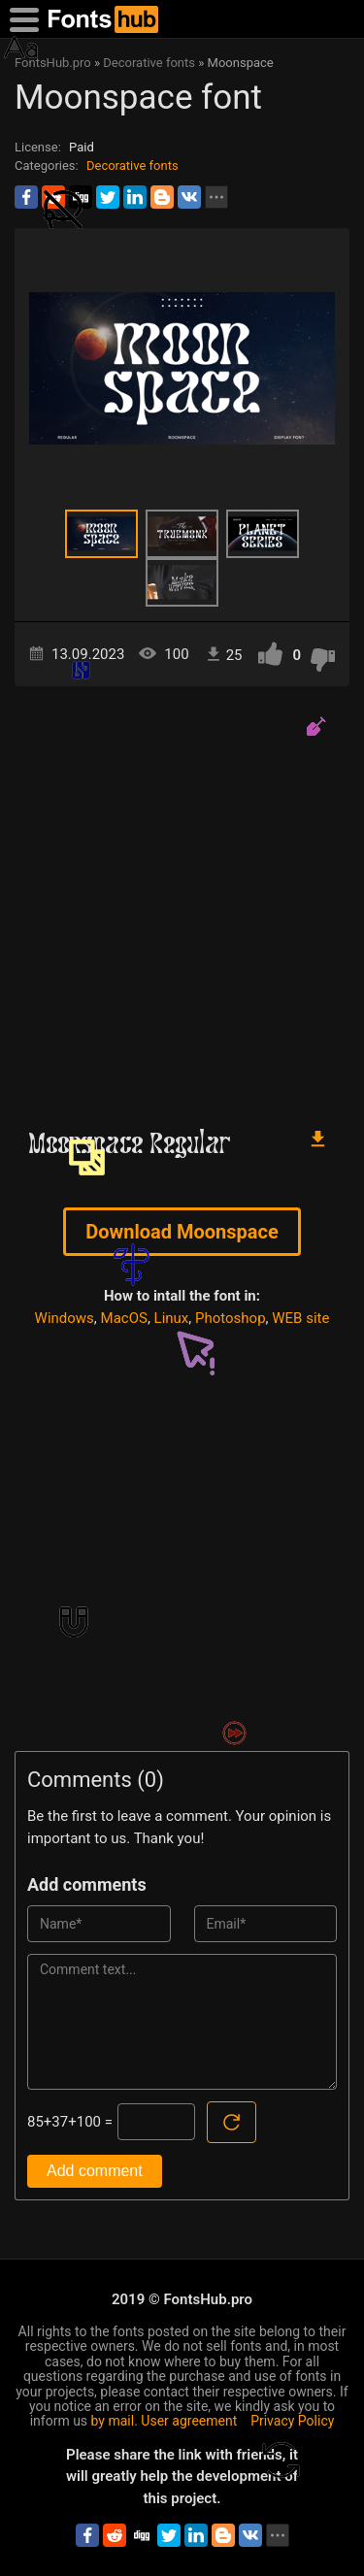 This screenshot has width=364, height=2576. I want to click on access health or medical services, so click(133, 1265).